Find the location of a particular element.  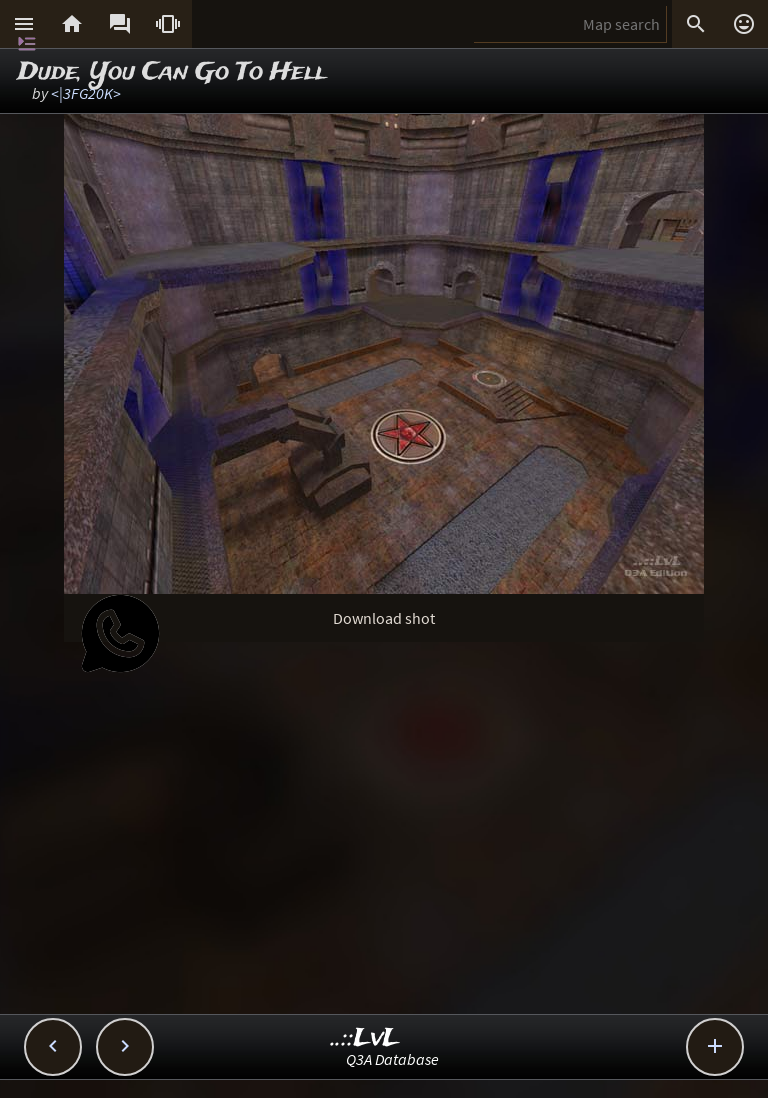

open WhatsApp messaging app is located at coordinates (120, 633).